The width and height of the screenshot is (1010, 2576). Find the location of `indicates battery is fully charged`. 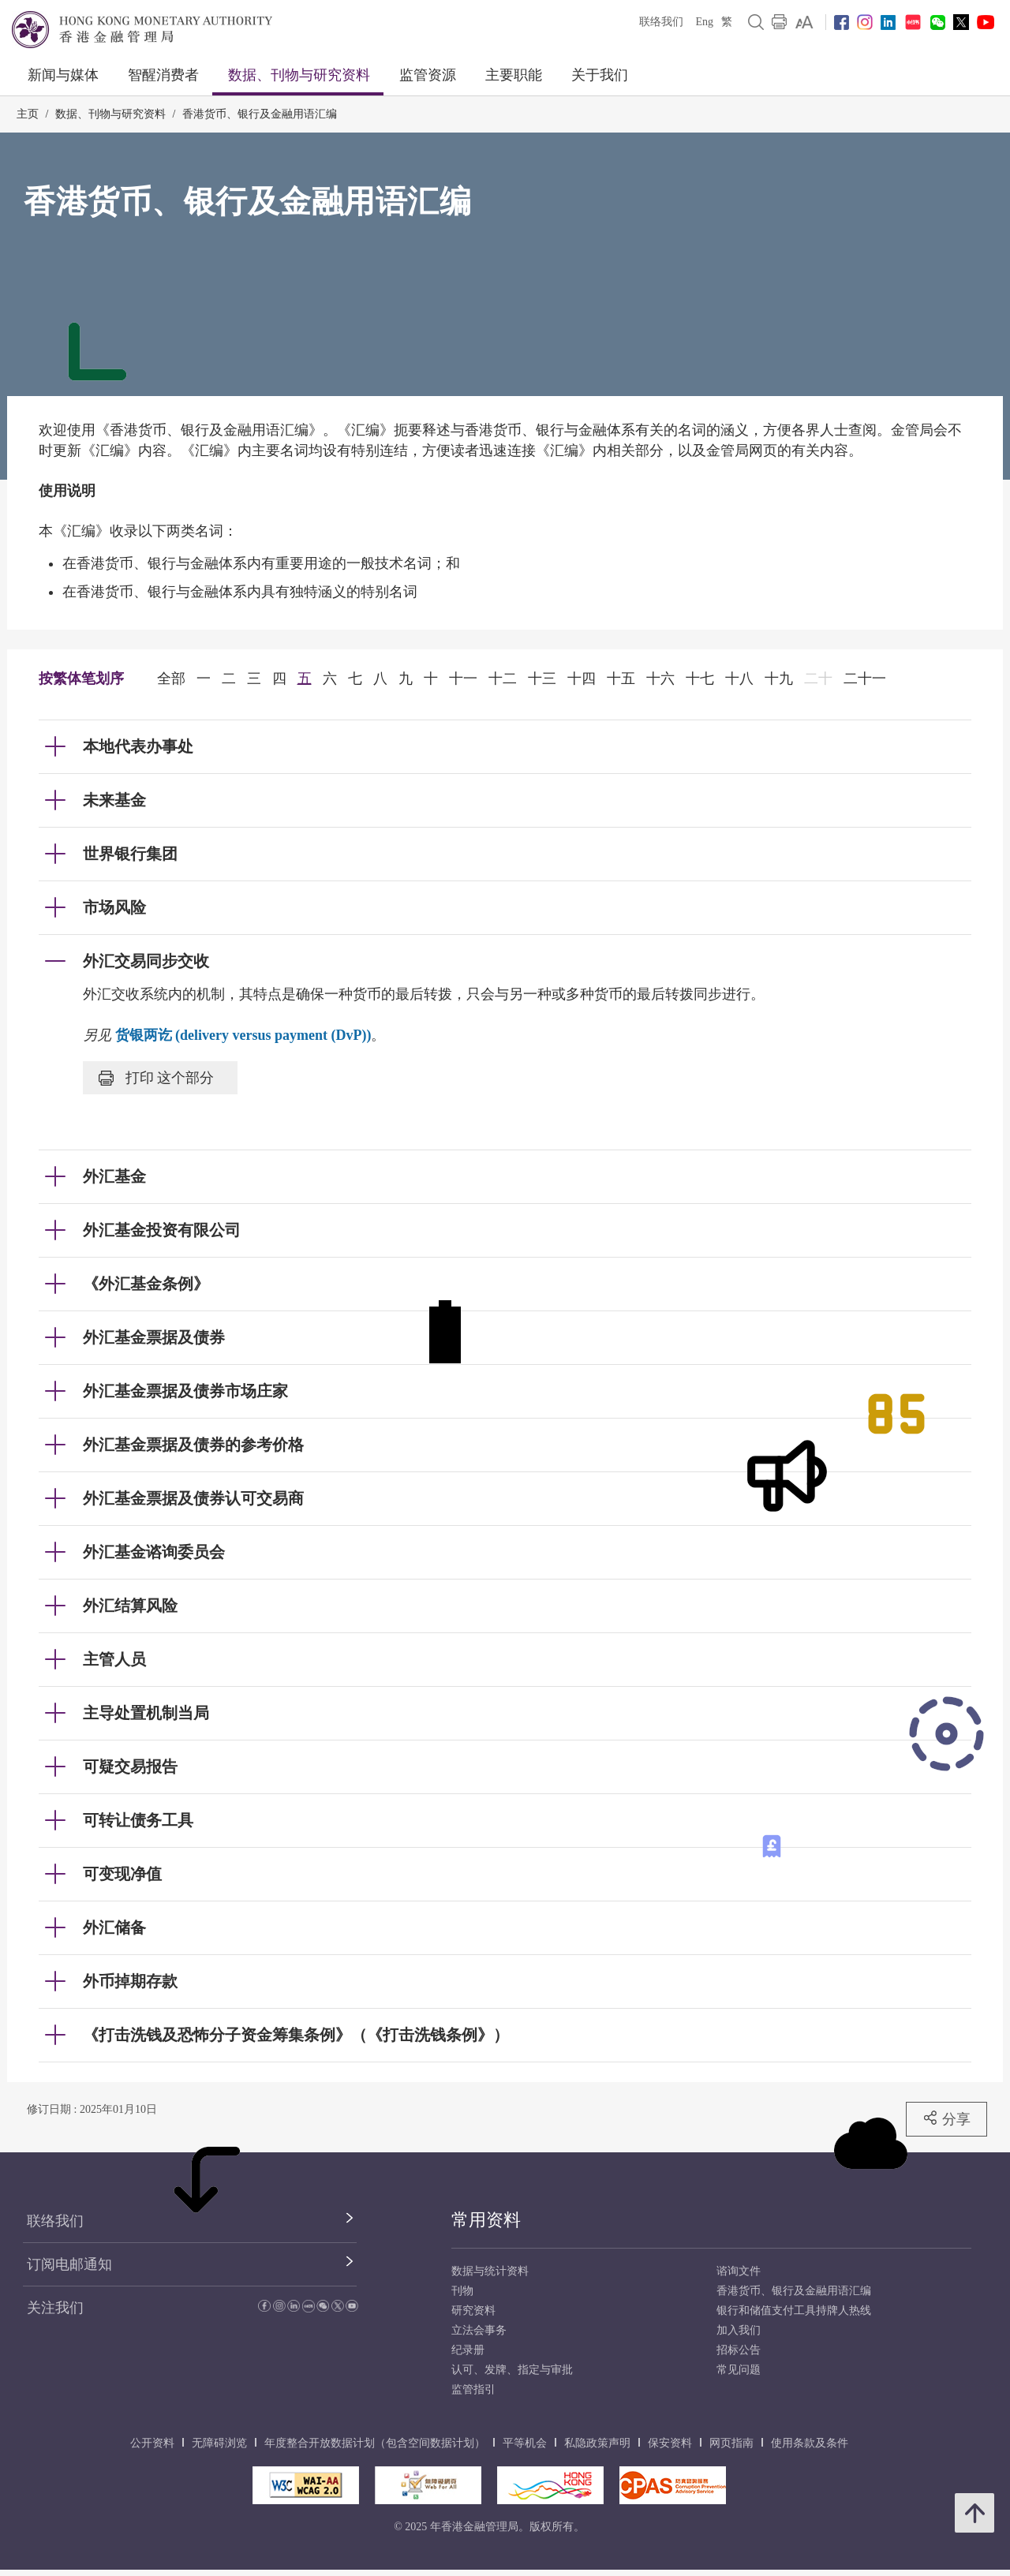

indicates battery is fully charged is located at coordinates (445, 1332).